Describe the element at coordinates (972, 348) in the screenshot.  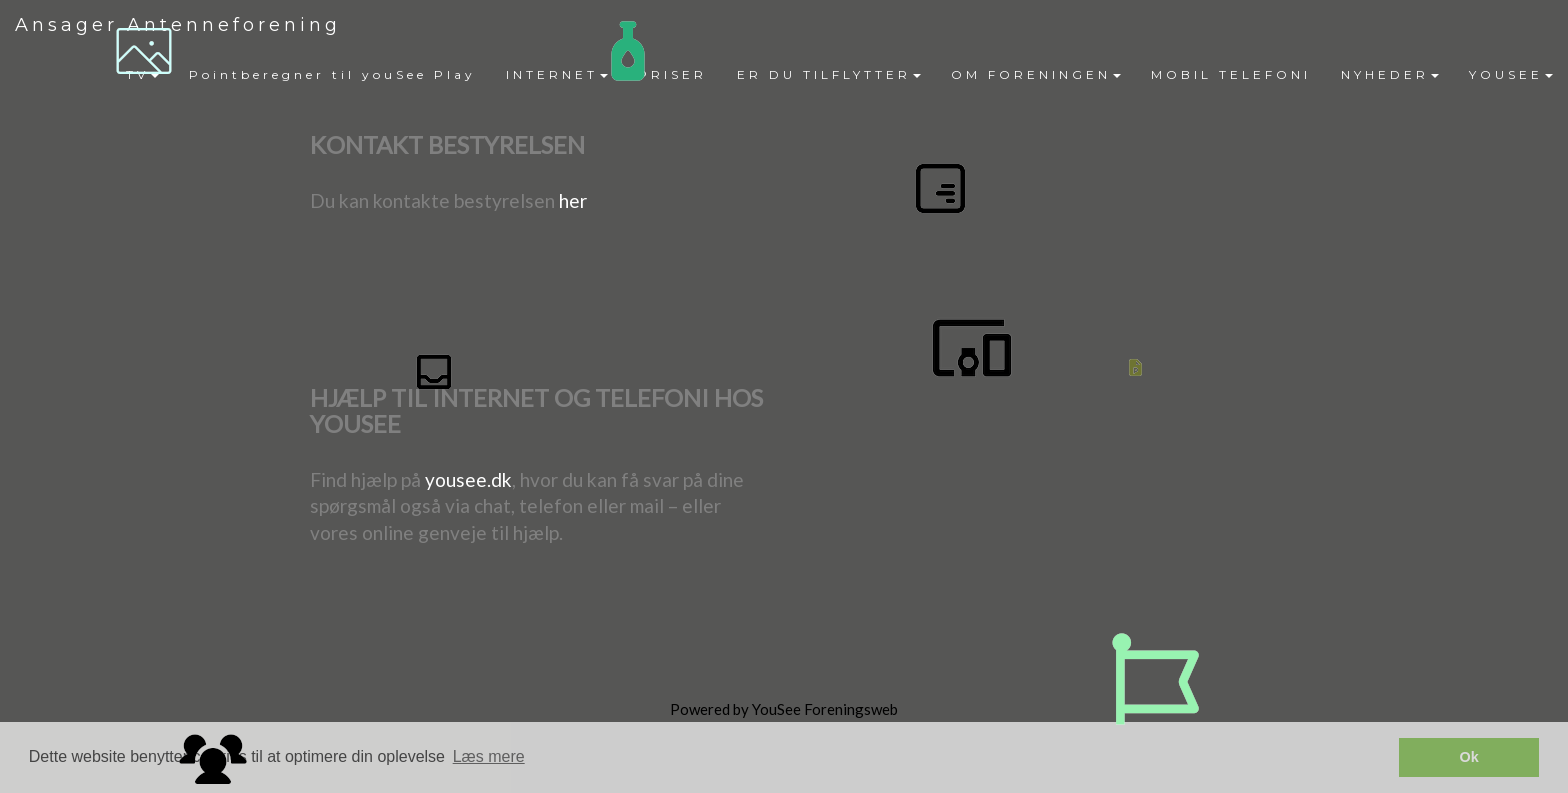
I see `view other connected devices` at that location.